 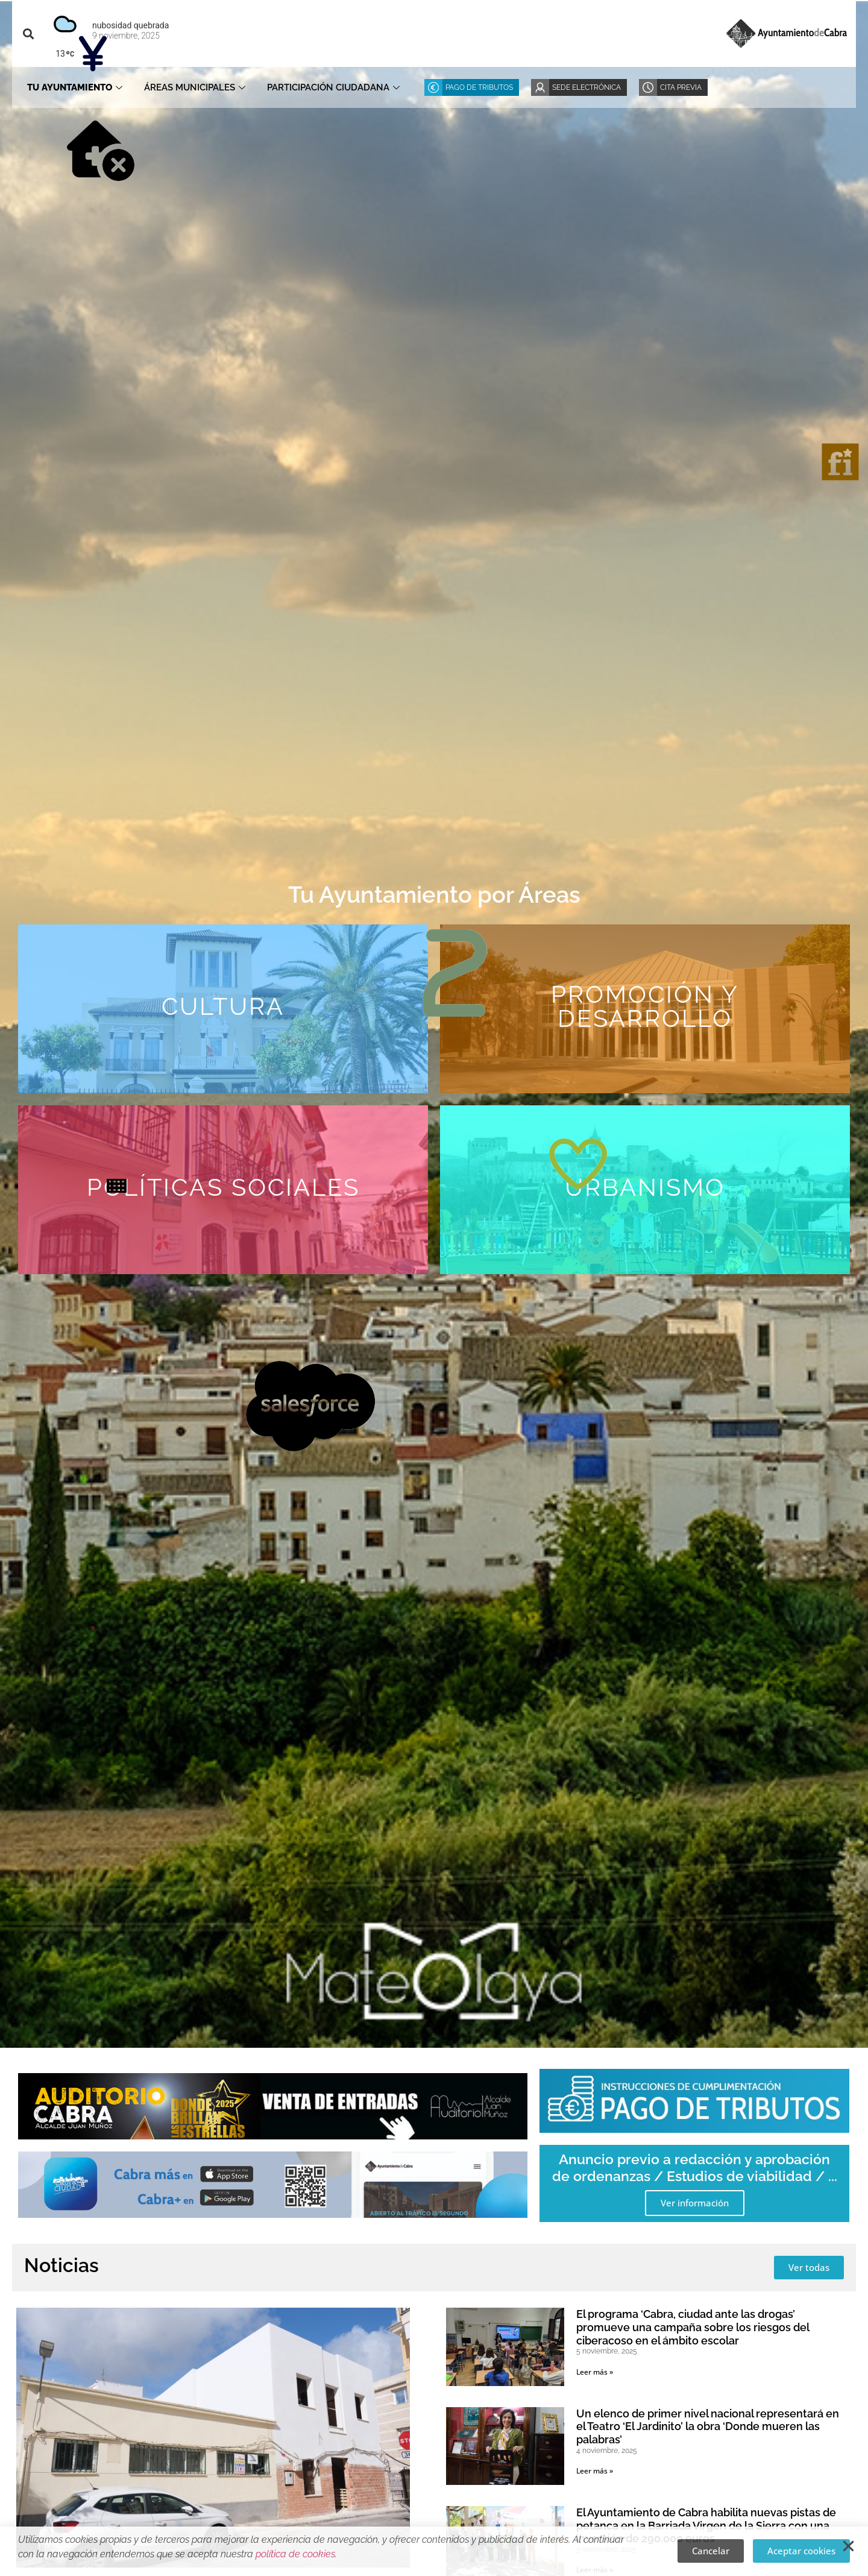 What do you see at coordinates (93, 54) in the screenshot?
I see `indicates chinese yuan currency` at bounding box center [93, 54].